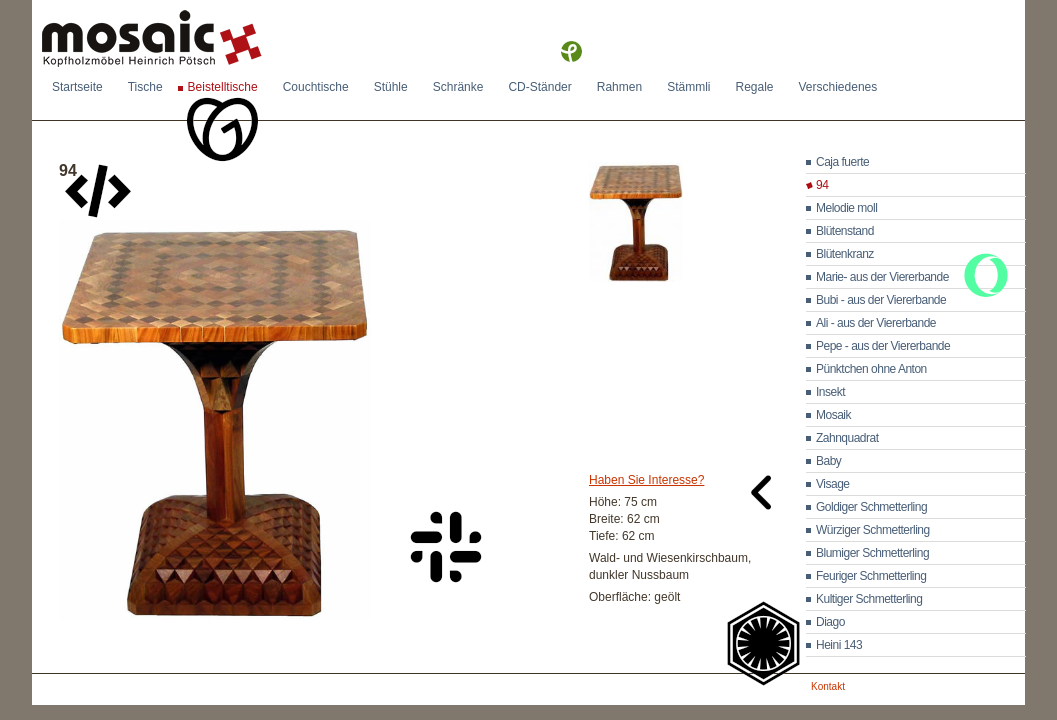 This screenshot has width=1057, height=720. I want to click on First Order logo from Star Wars franchise, so click(763, 643).